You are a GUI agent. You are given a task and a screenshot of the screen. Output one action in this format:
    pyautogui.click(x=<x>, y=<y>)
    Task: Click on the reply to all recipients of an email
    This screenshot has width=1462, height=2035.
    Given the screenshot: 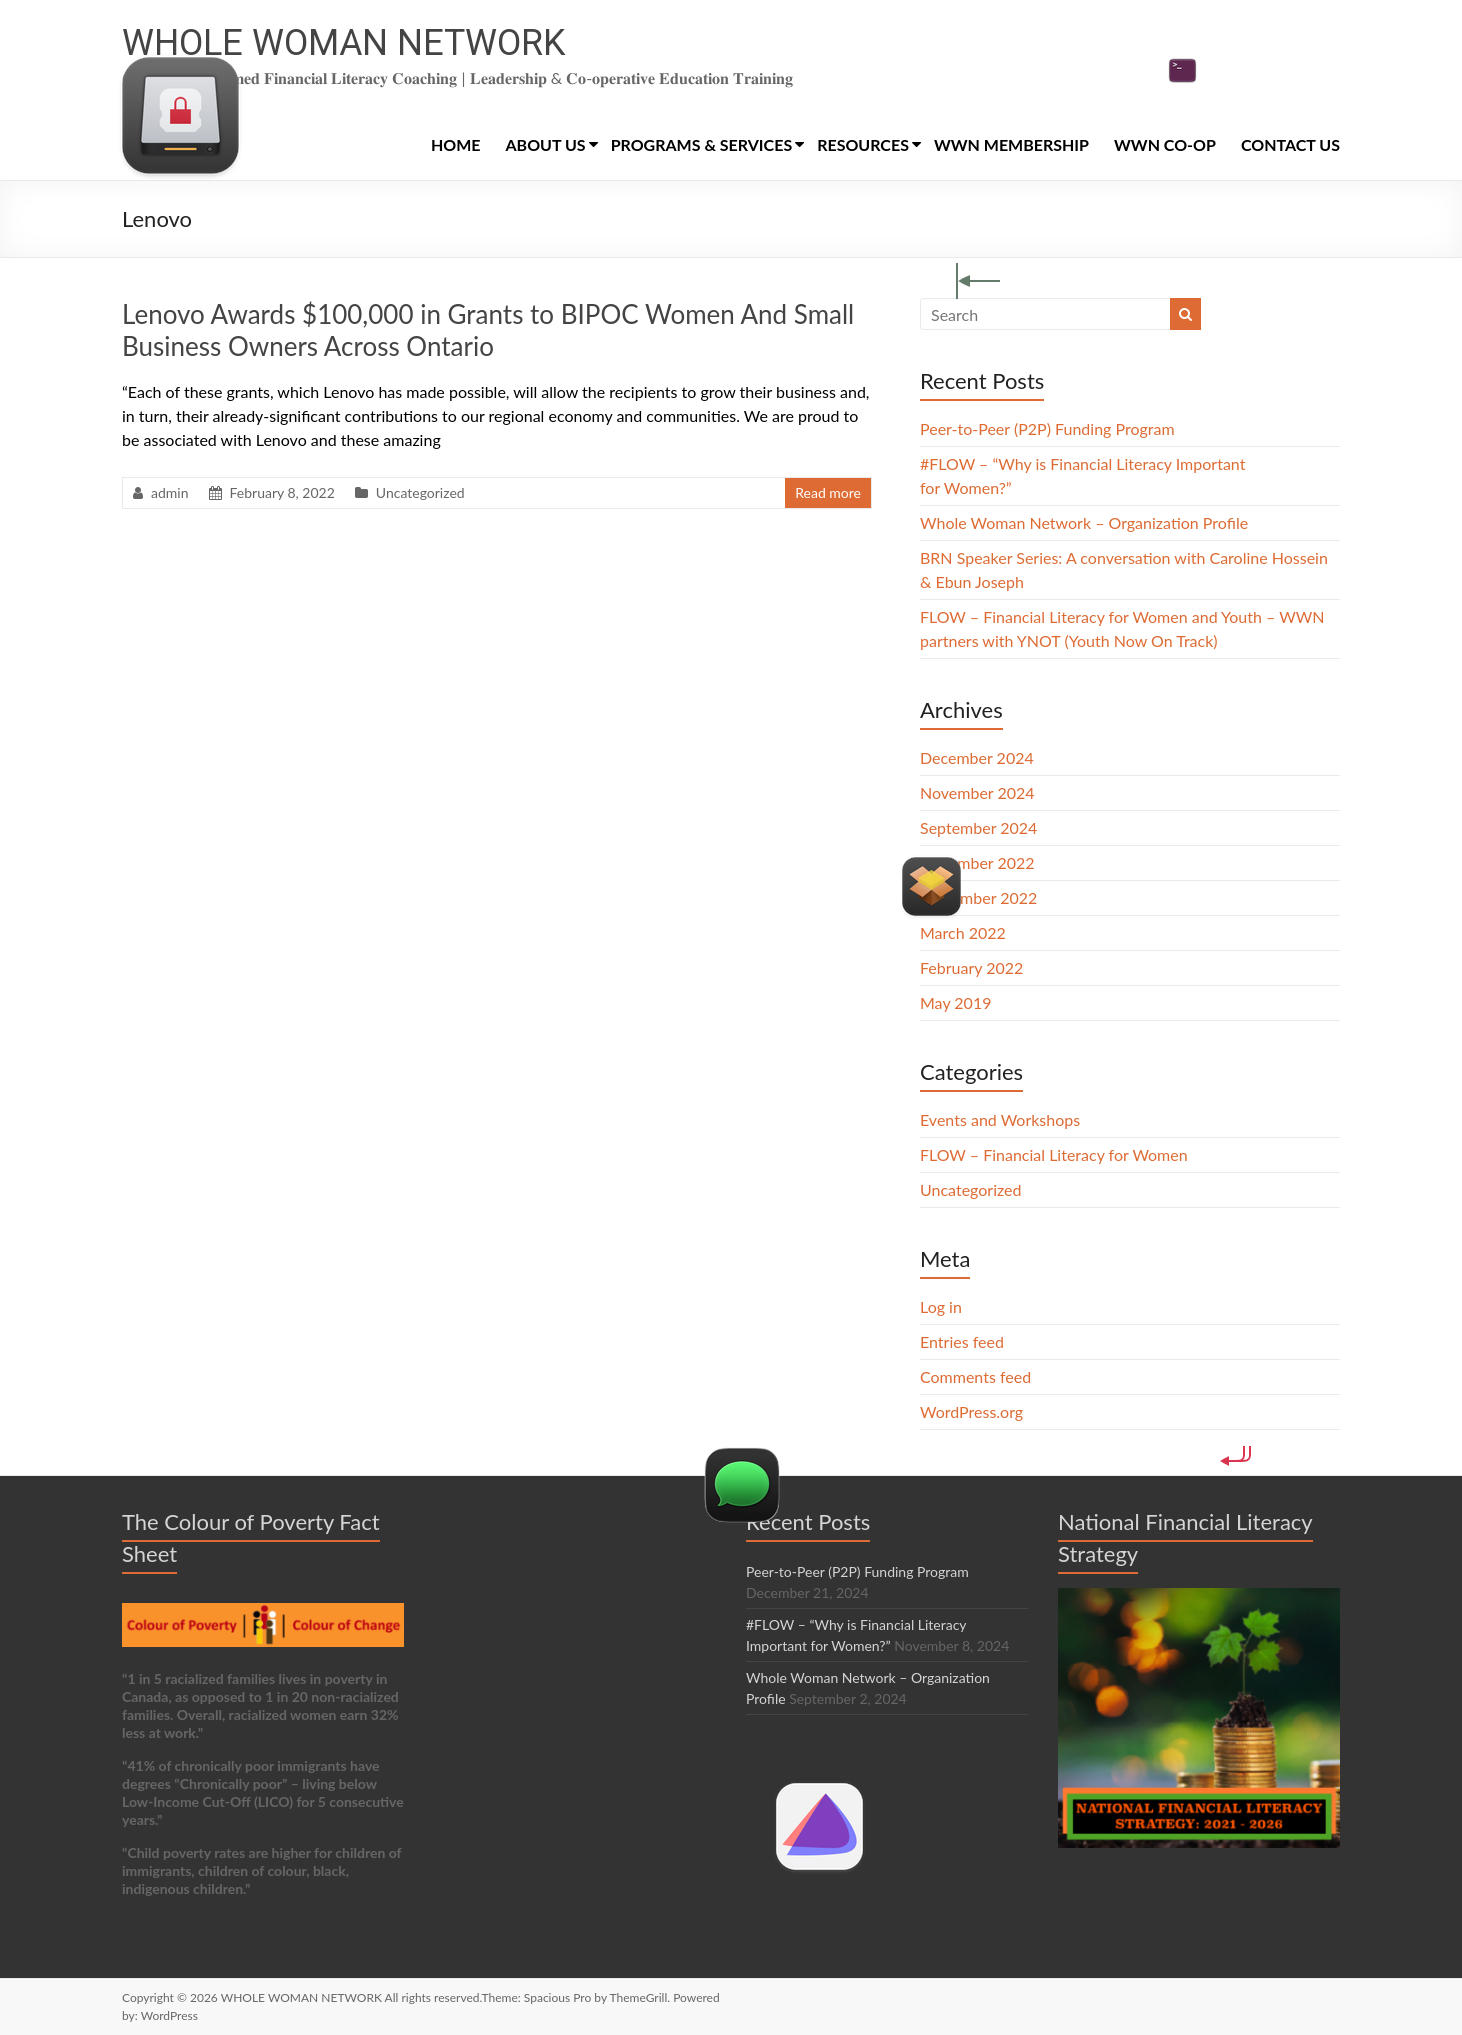 What is the action you would take?
    pyautogui.click(x=1235, y=1454)
    